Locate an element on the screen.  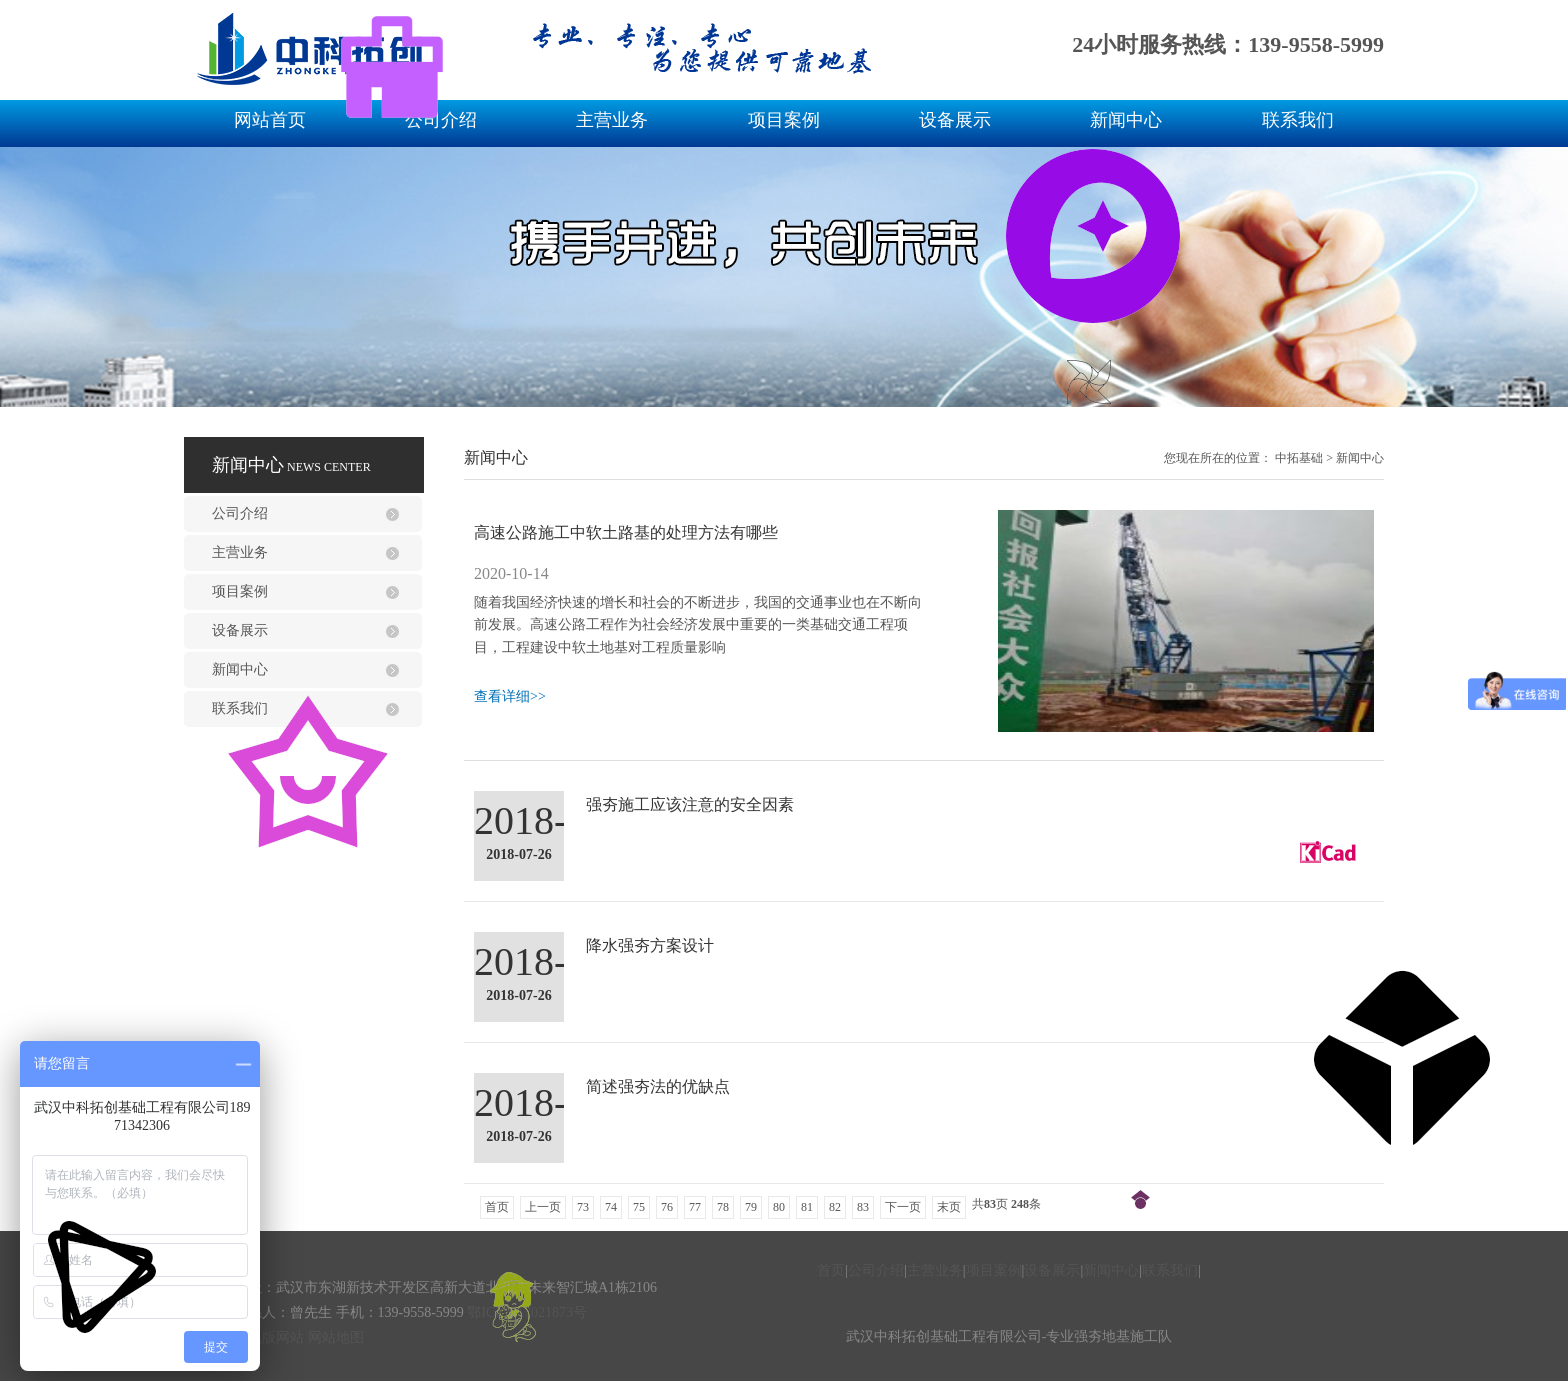
mapbox branding or attribution is located at coordinates (1093, 236).